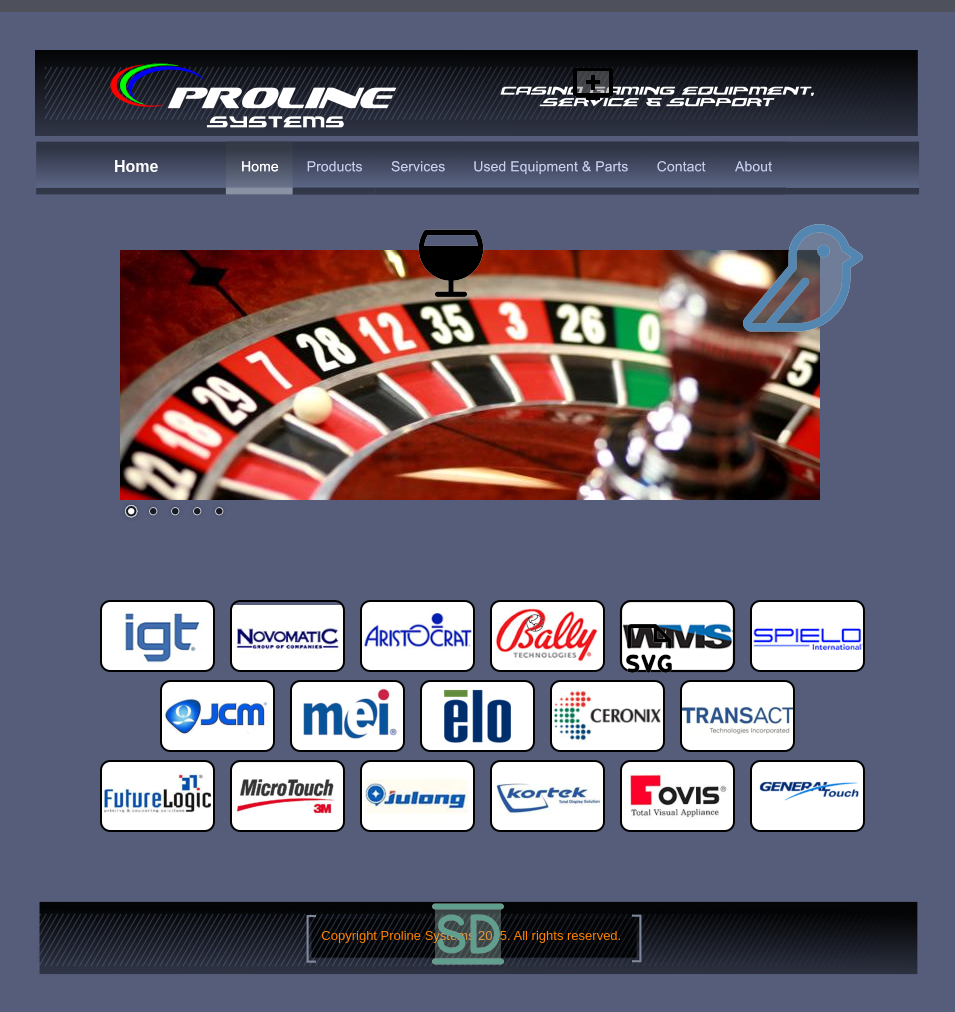  Describe the element at coordinates (649, 650) in the screenshot. I see `open an SVG file` at that location.